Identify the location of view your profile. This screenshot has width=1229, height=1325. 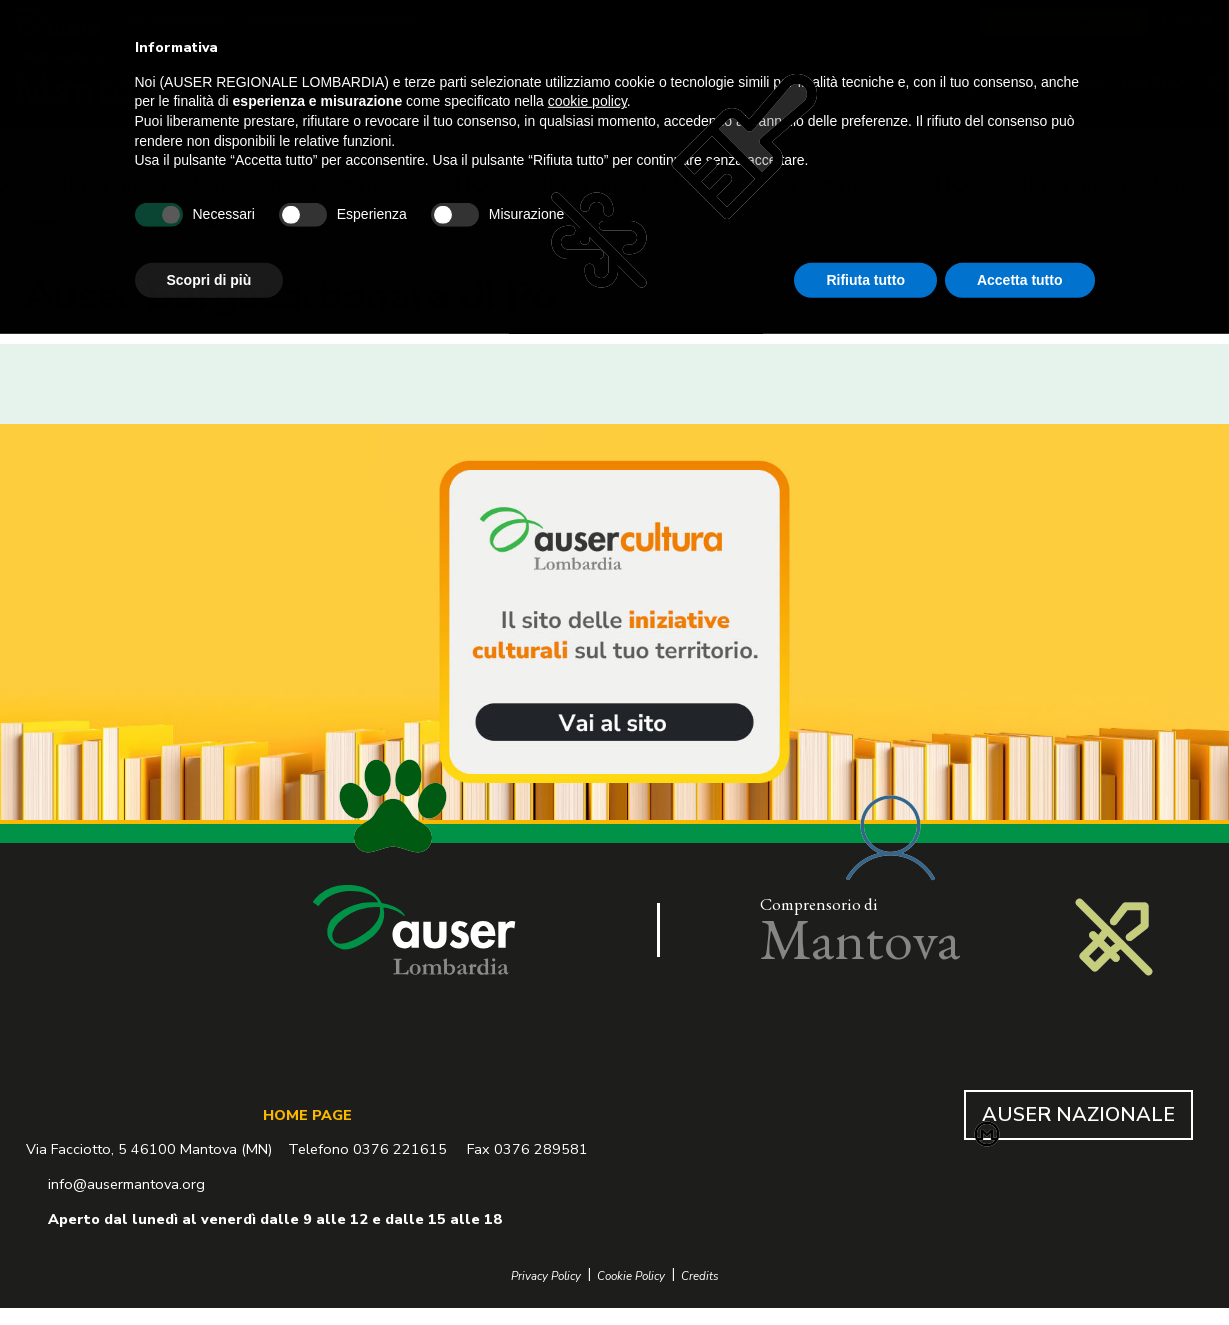
(890, 839).